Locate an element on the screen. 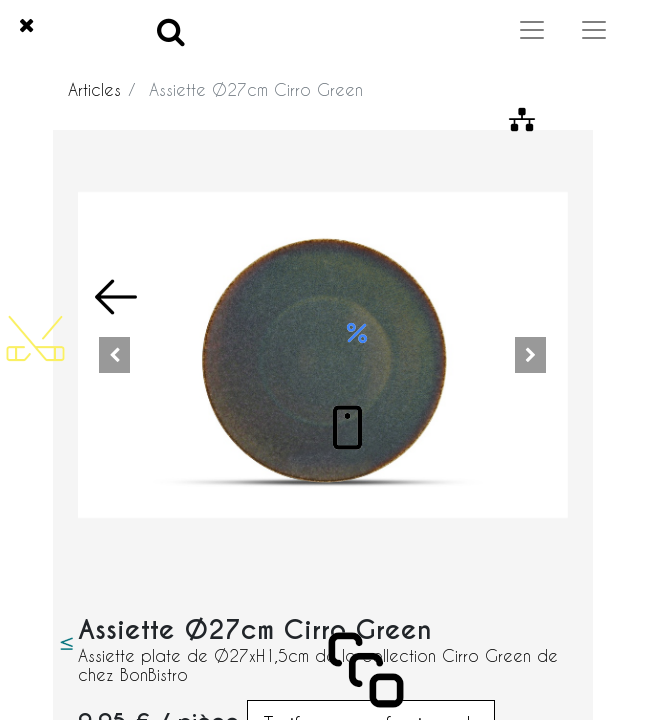  view network connections is located at coordinates (522, 120).